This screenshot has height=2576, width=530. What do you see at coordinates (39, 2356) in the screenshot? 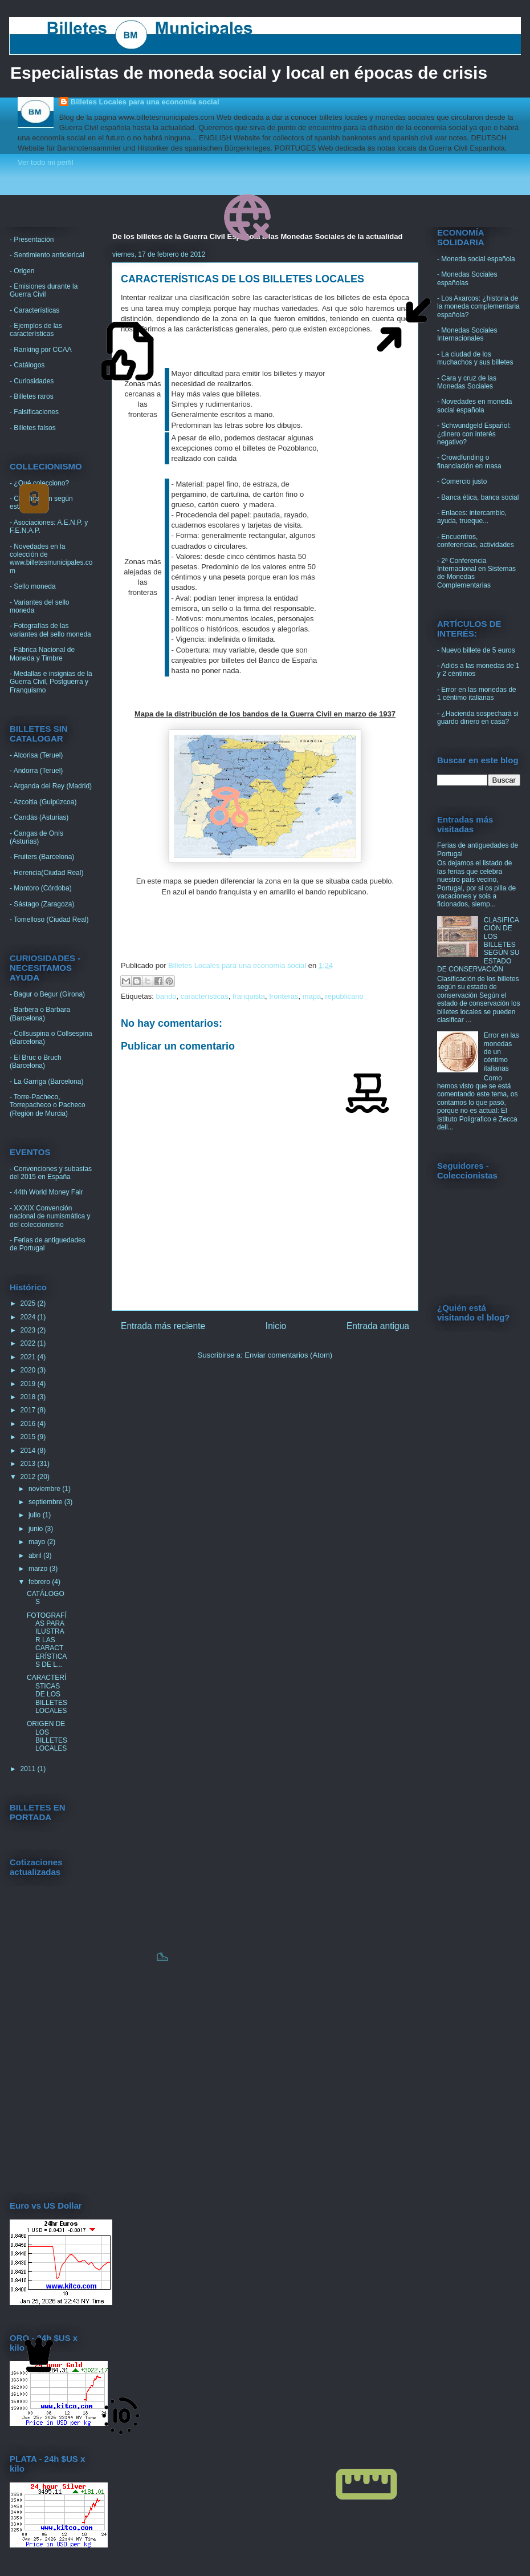
I see `select queen piece in chess game` at bounding box center [39, 2356].